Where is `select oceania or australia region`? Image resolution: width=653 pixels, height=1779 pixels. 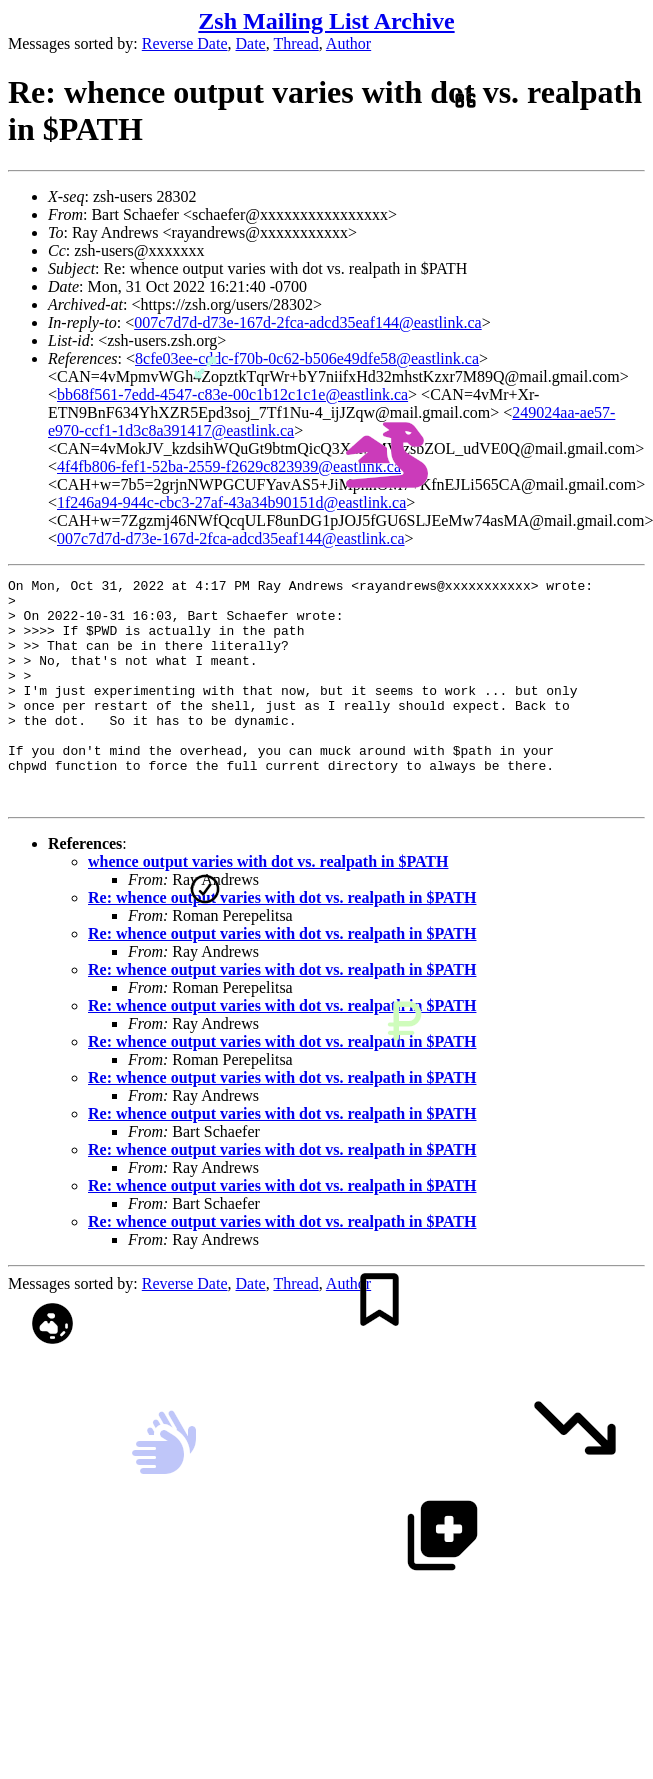 select oceania or australia region is located at coordinates (52, 1323).